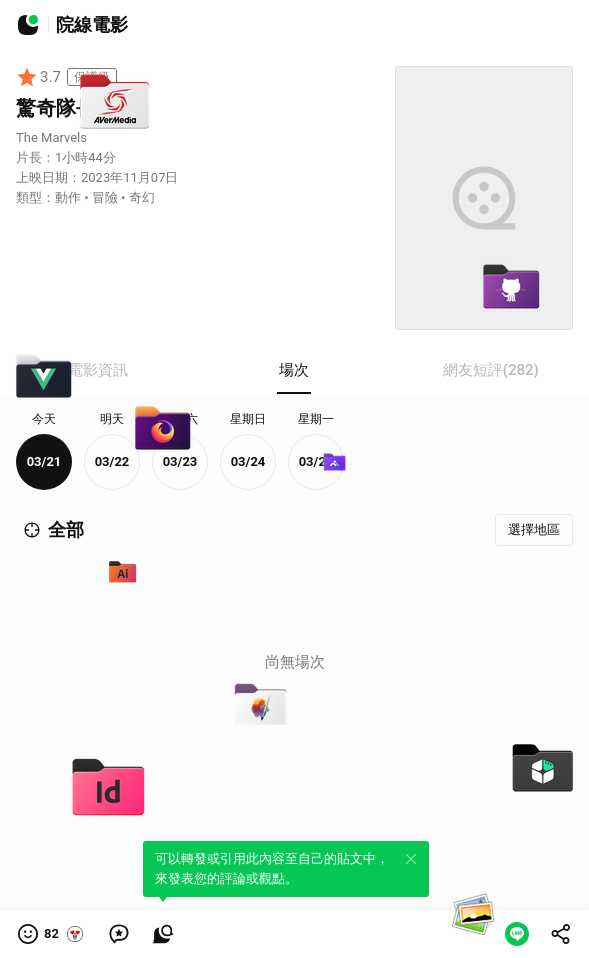 Image resolution: width=589 pixels, height=958 pixels. What do you see at coordinates (162, 429) in the screenshot?
I see `open firefox downloads folder` at bounding box center [162, 429].